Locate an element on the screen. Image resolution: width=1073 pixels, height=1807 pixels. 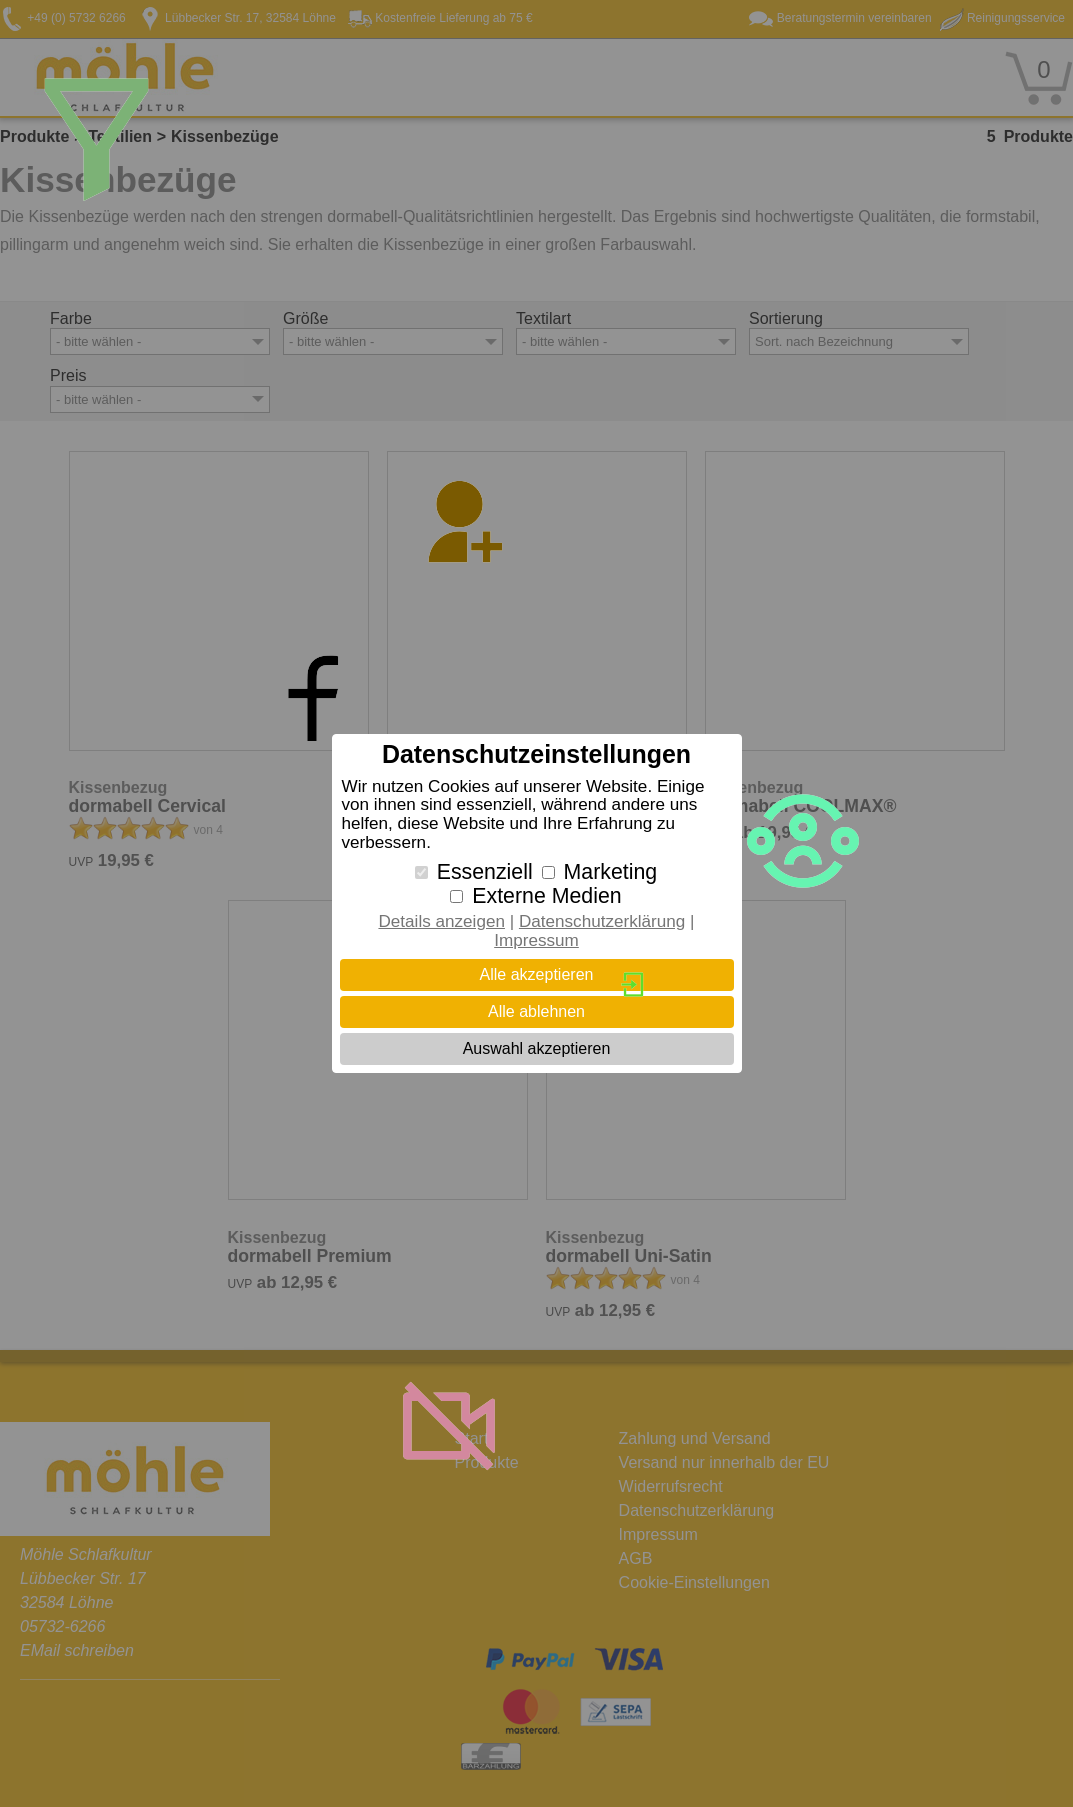
turn off camera during a video call is located at coordinates (449, 1426).